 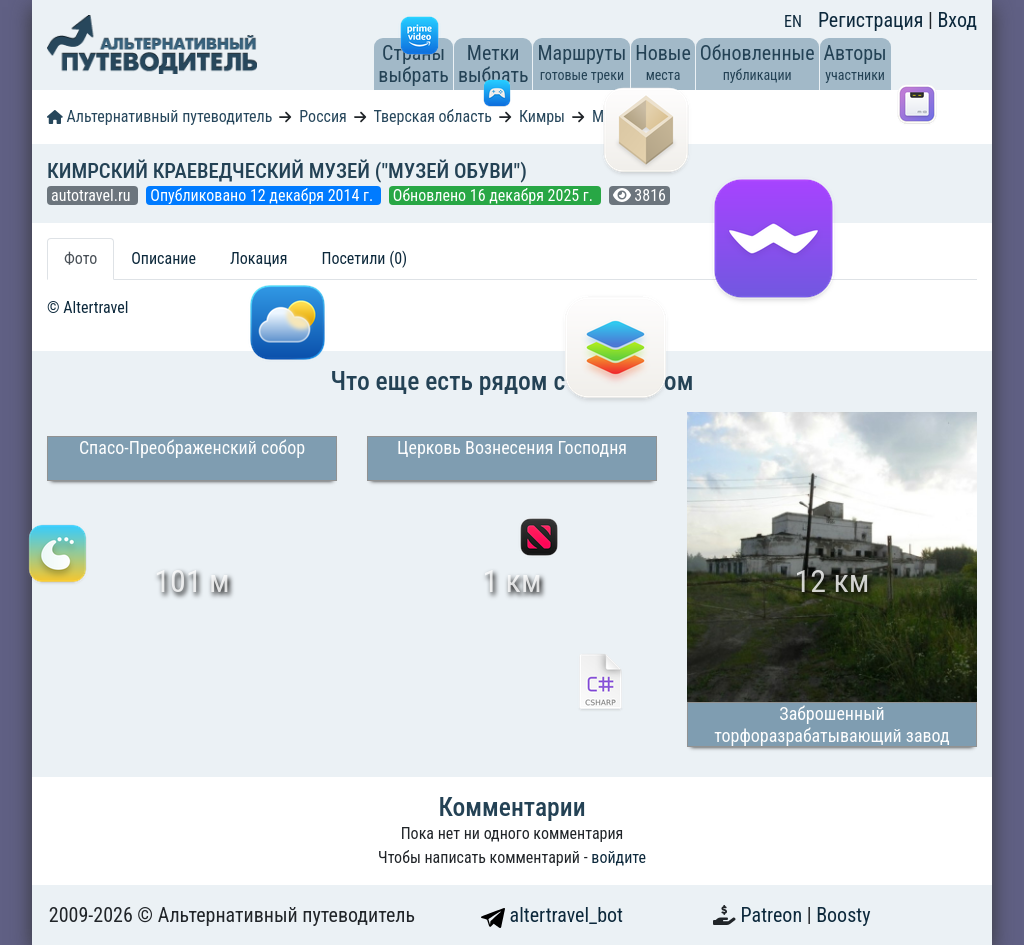 What do you see at coordinates (419, 35) in the screenshot?
I see `open Amazon Prime Video app` at bounding box center [419, 35].